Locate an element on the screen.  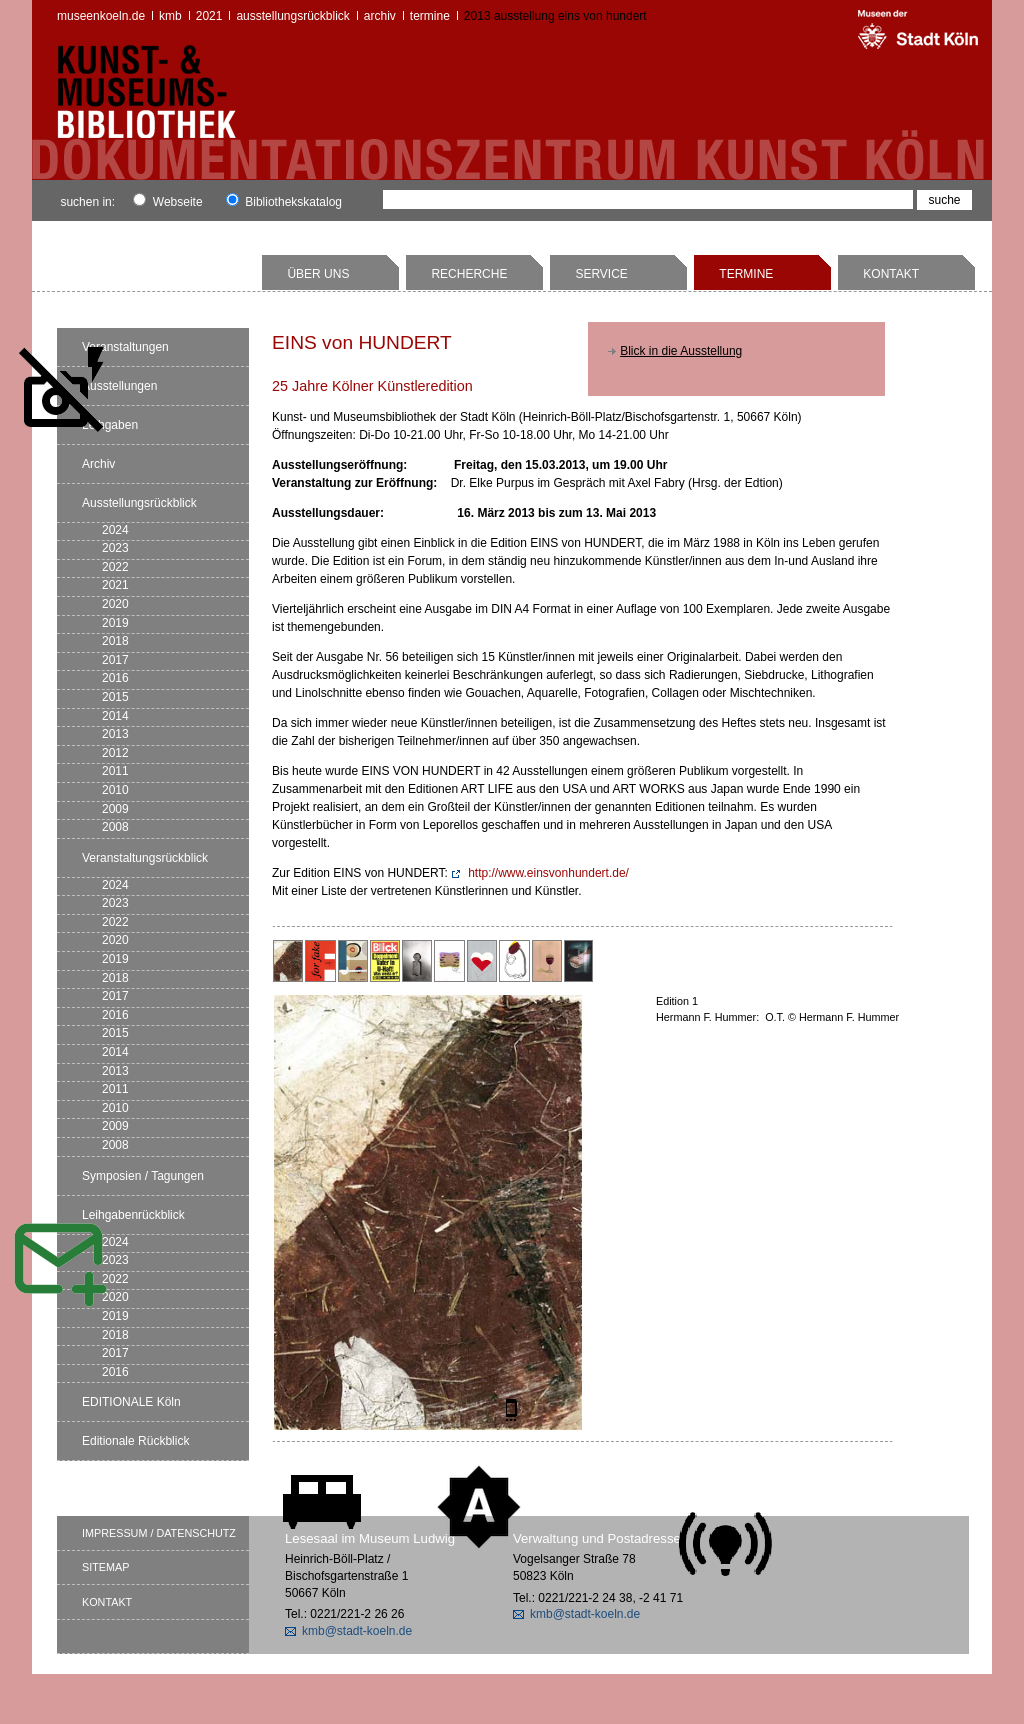
view bedroom or sleeping accommodations is located at coordinates (322, 1502).